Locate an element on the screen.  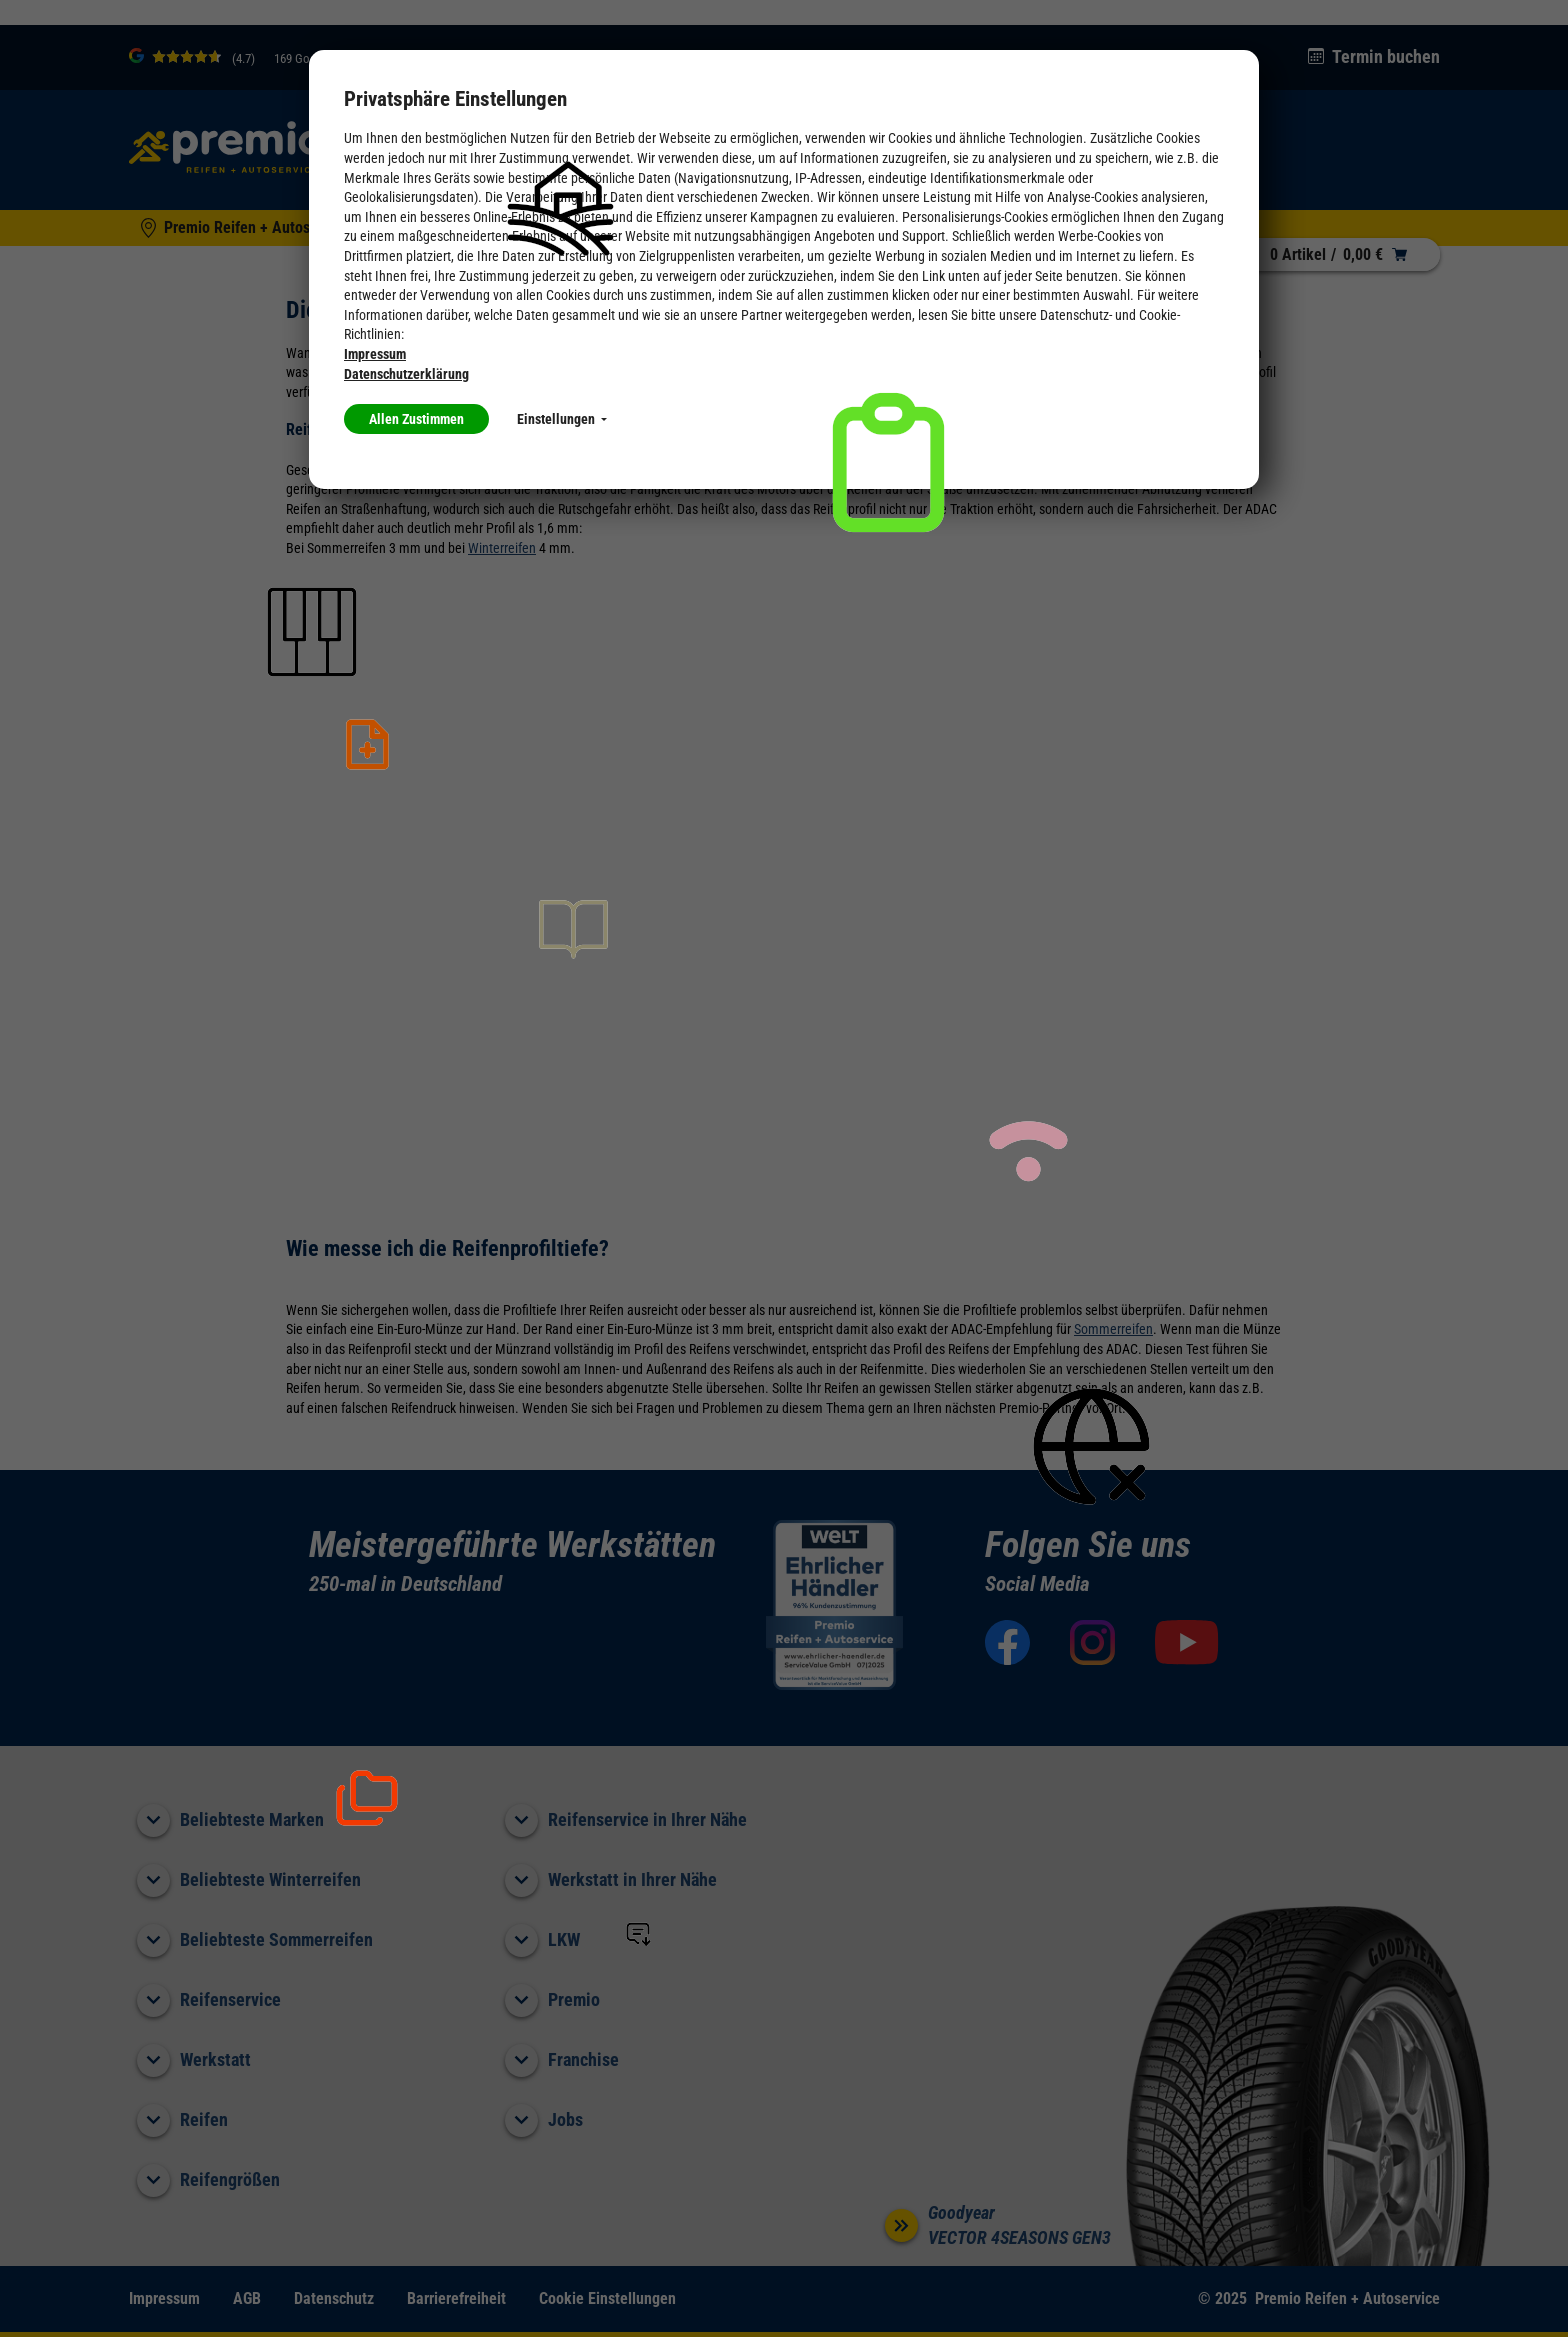
download message or conversation is located at coordinates (638, 1933).